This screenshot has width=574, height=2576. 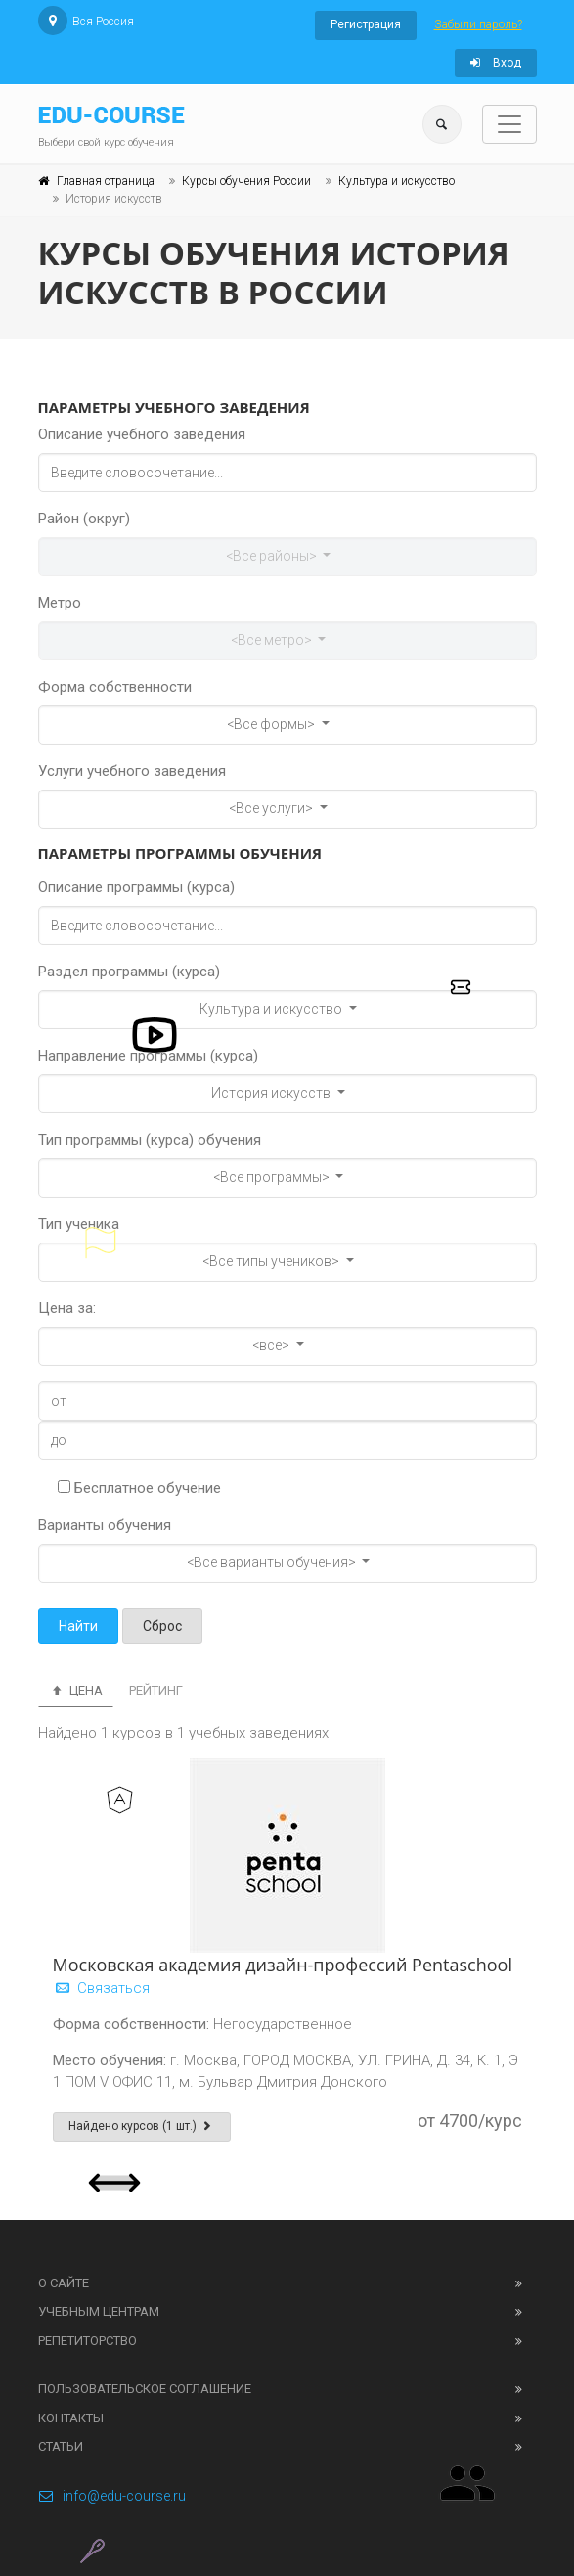 What do you see at coordinates (119, 1799) in the screenshot?
I see `Angular framework logo` at bounding box center [119, 1799].